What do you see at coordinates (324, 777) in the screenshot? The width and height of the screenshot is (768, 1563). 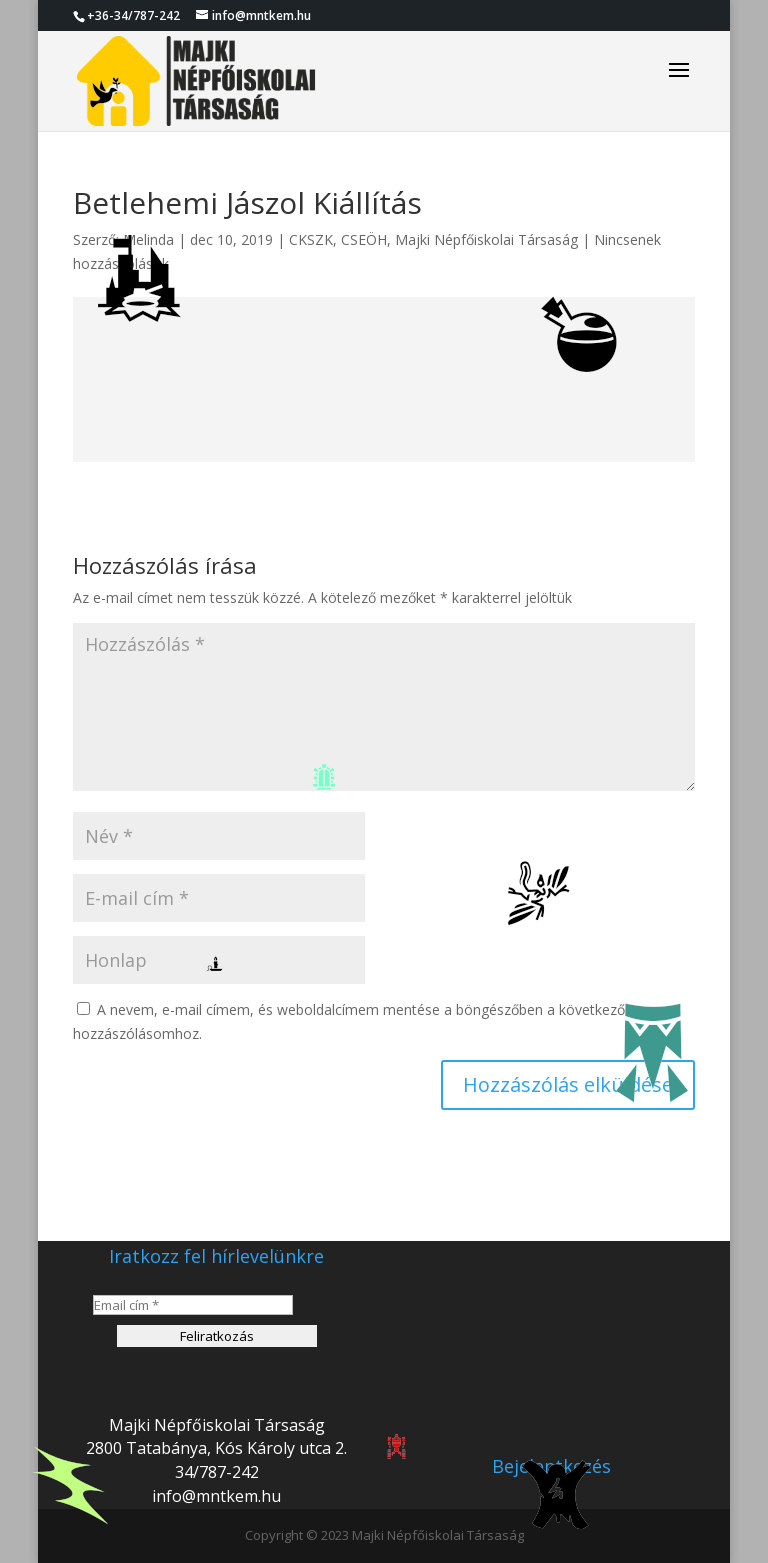 I see `enter a new room or area in a game` at bounding box center [324, 777].